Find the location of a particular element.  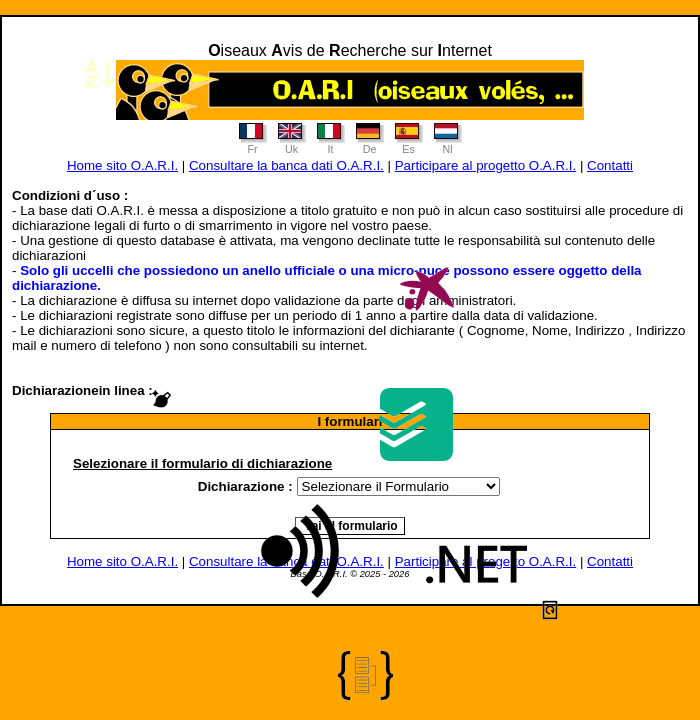

recover data from device is located at coordinates (550, 610).